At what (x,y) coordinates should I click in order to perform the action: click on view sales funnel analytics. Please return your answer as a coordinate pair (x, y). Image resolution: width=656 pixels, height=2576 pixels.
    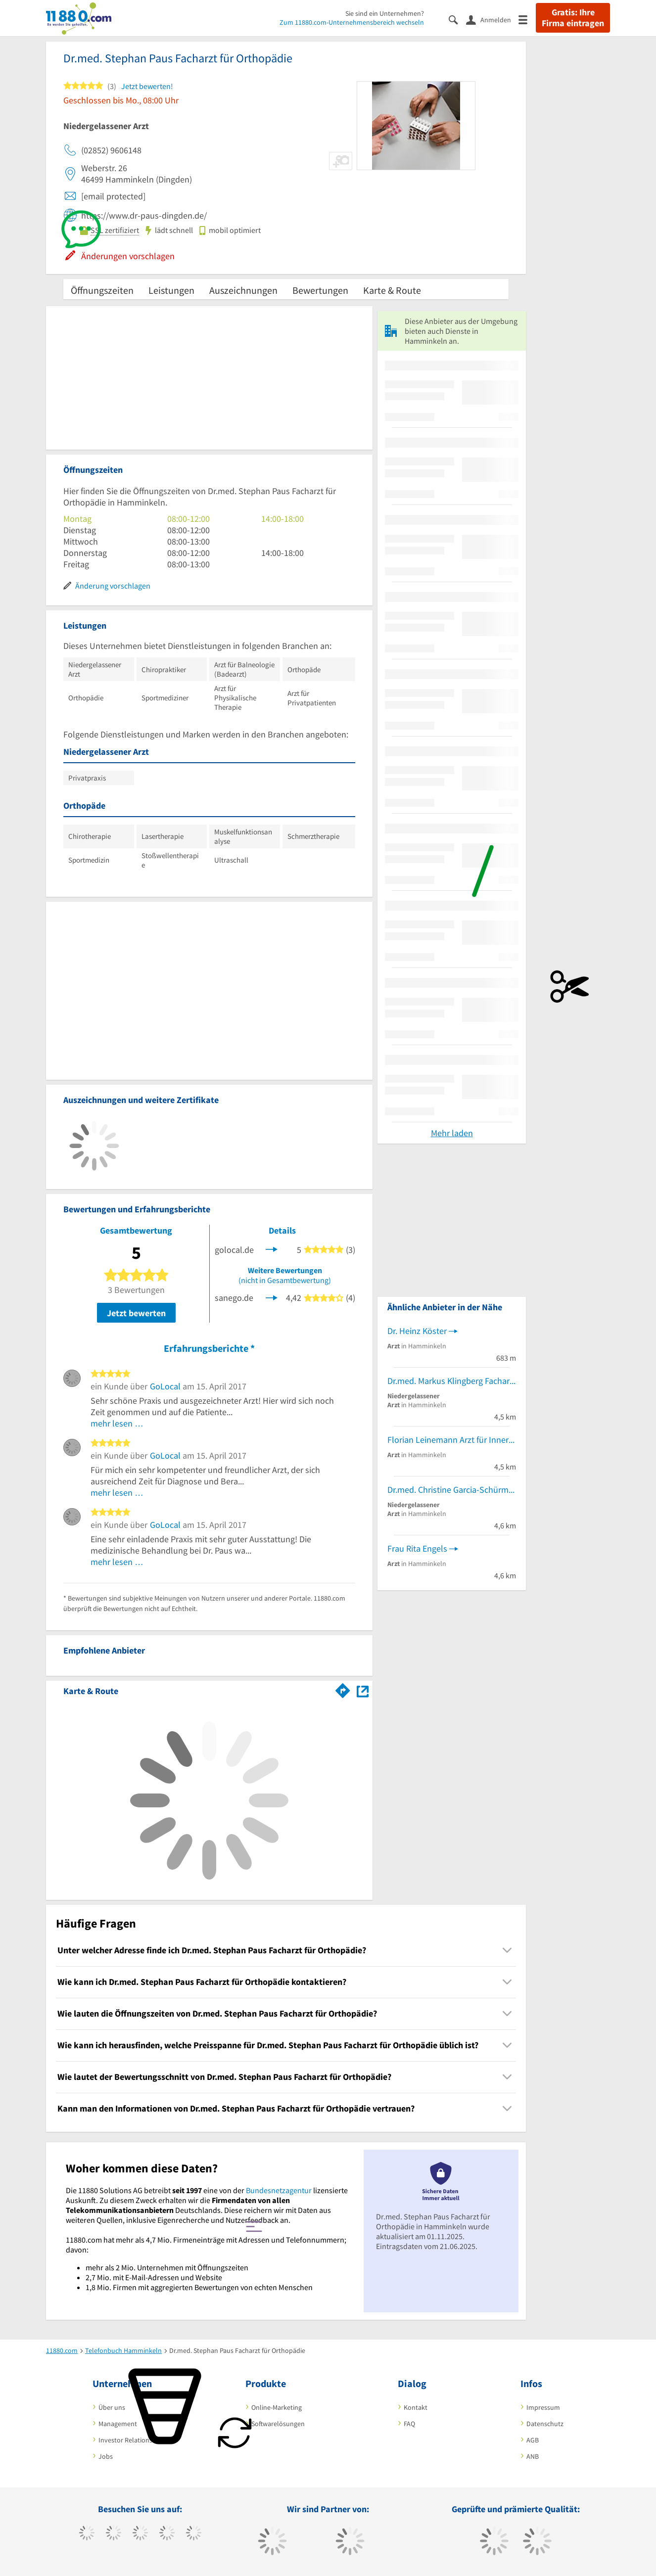
    Looking at the image, I should click on (165, 2406).